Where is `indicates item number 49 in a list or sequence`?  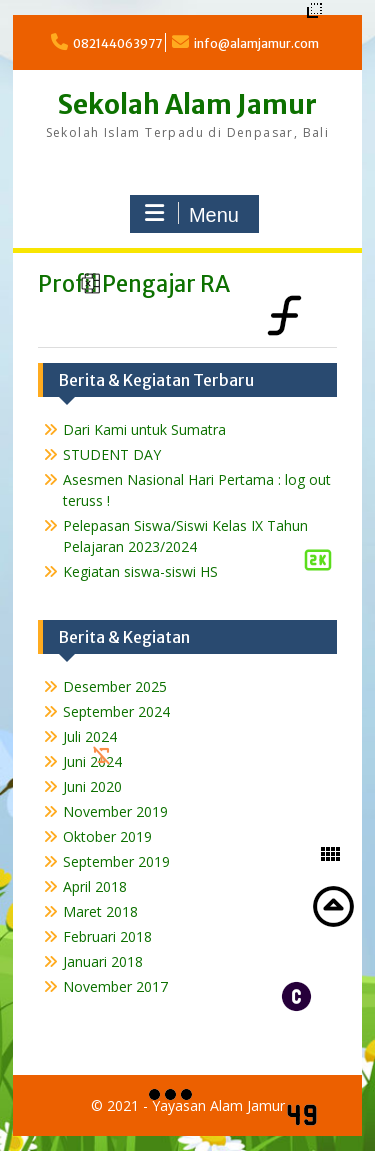
indicates item number 49 in a list or sequence is located at coordinates (302, 1115).